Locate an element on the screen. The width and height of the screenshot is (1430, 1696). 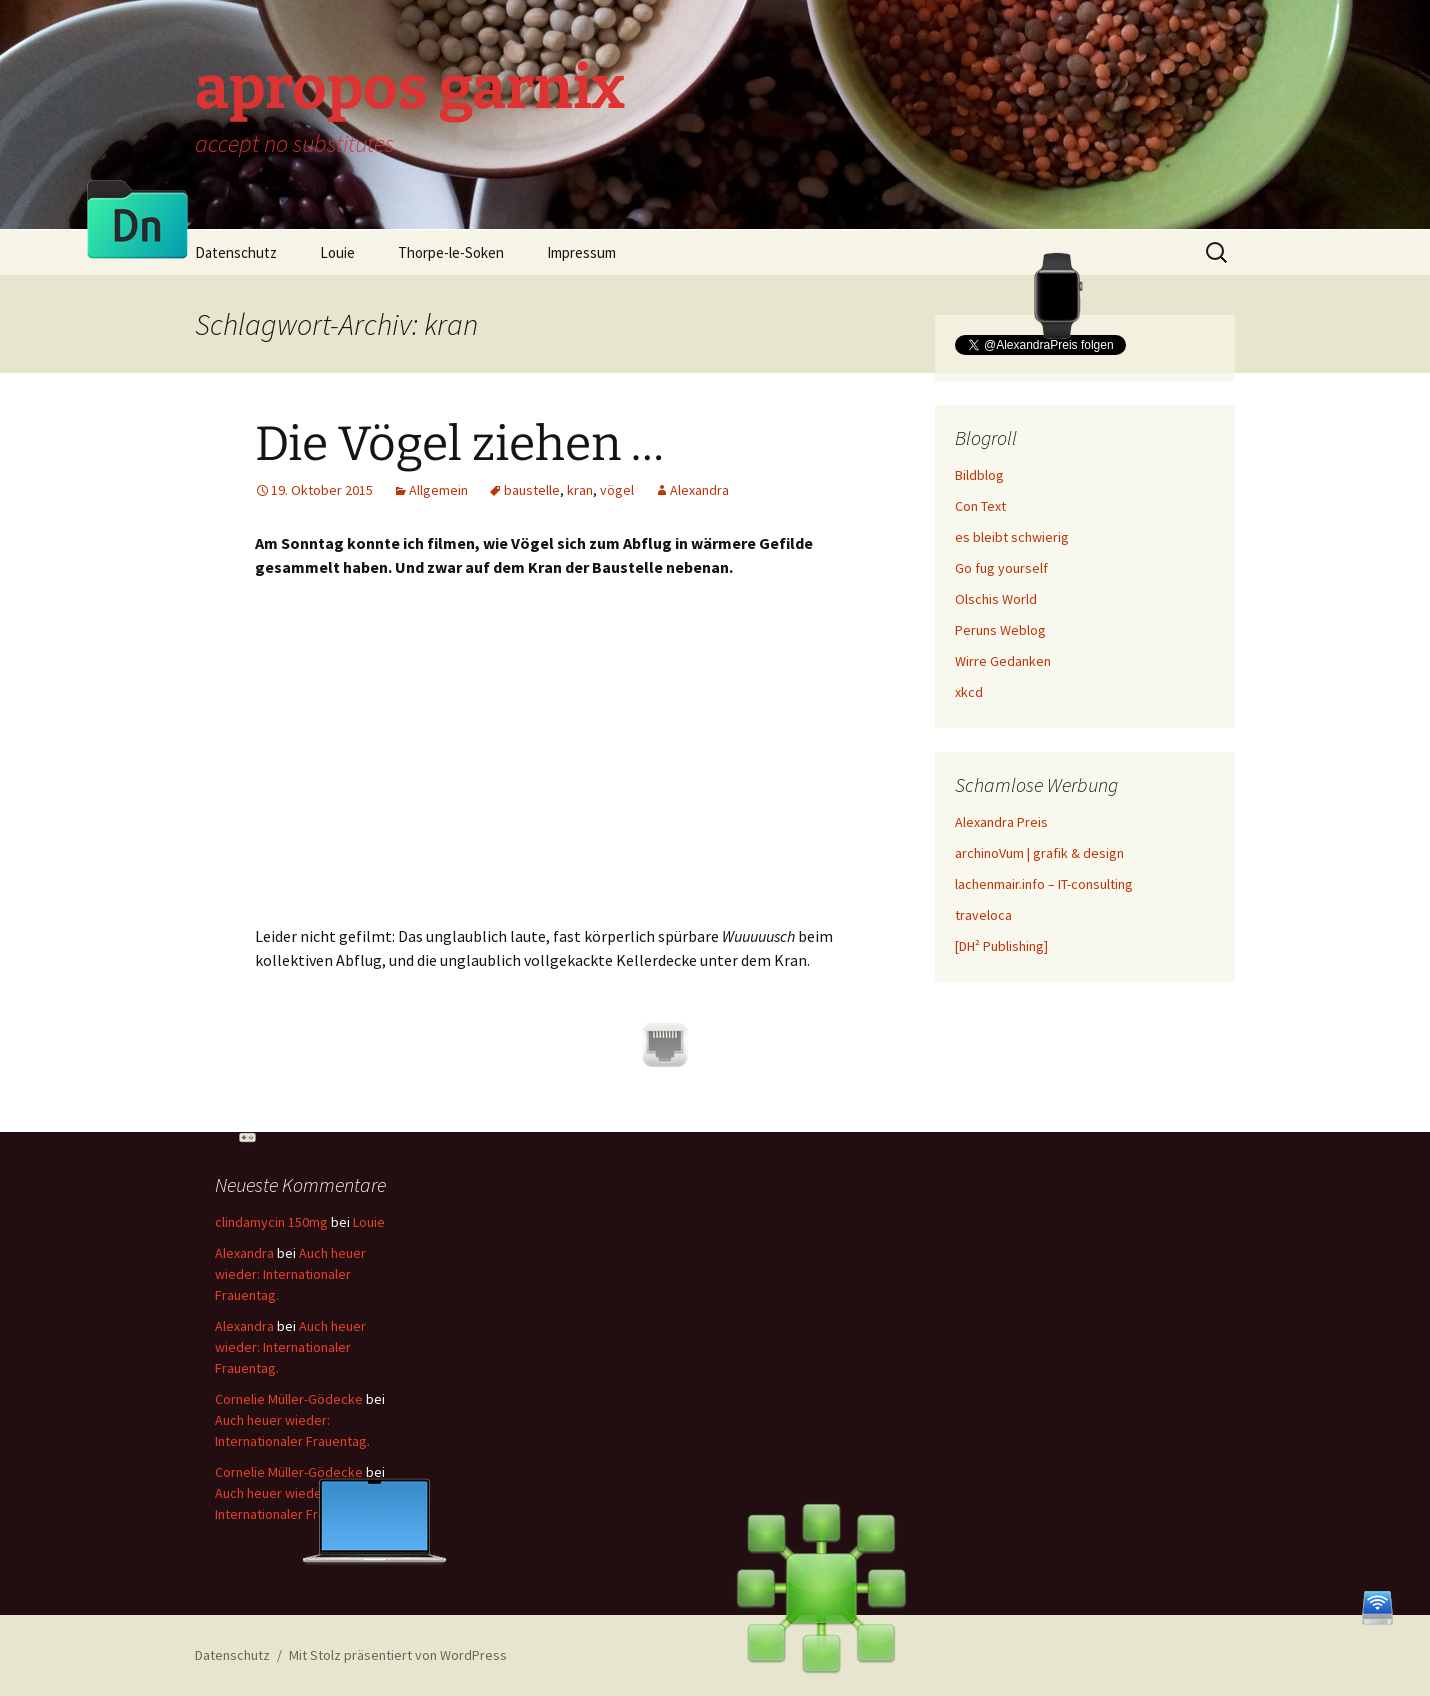
configure audio video bridging network settings is located at coordinates (665, 1044).